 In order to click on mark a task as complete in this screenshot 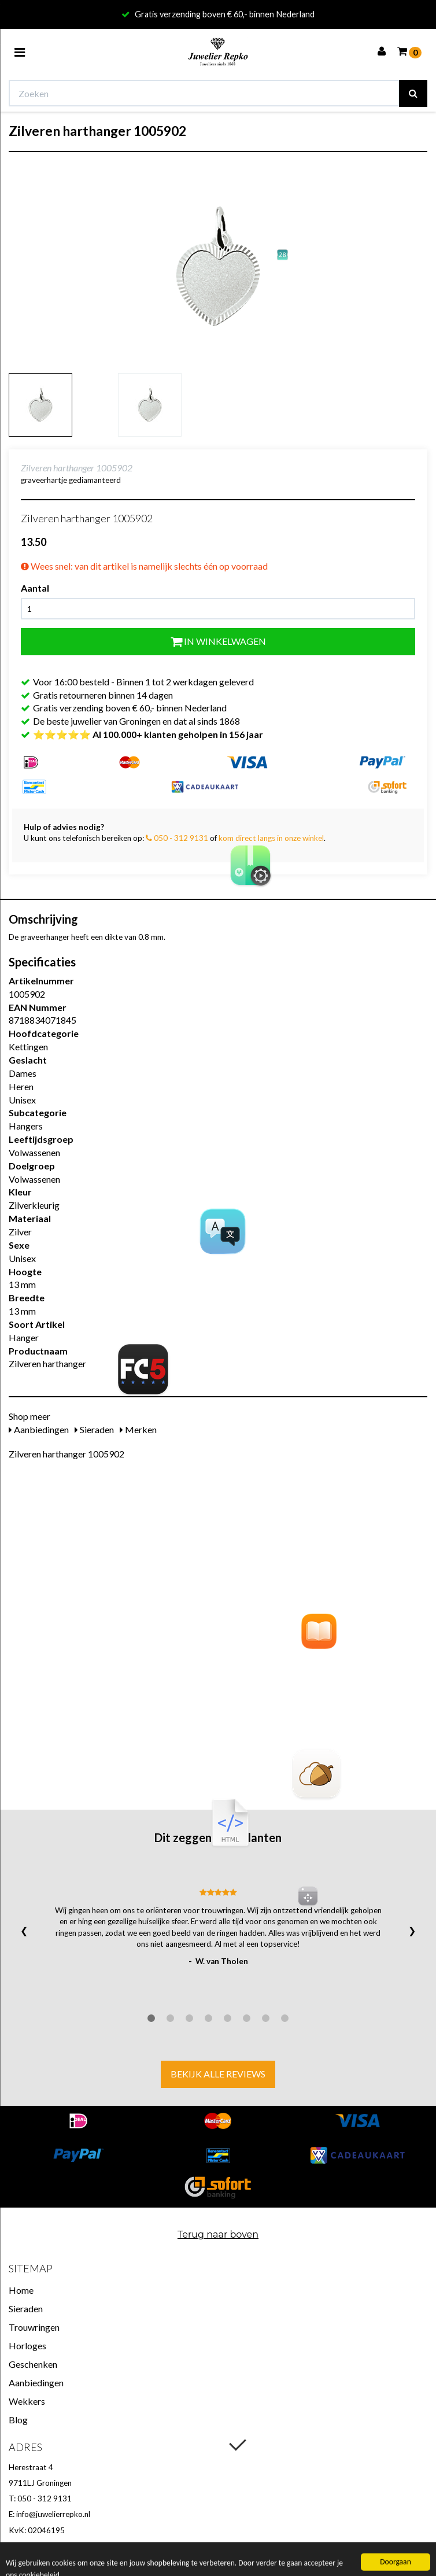, I will do `click(238, 2445)`.